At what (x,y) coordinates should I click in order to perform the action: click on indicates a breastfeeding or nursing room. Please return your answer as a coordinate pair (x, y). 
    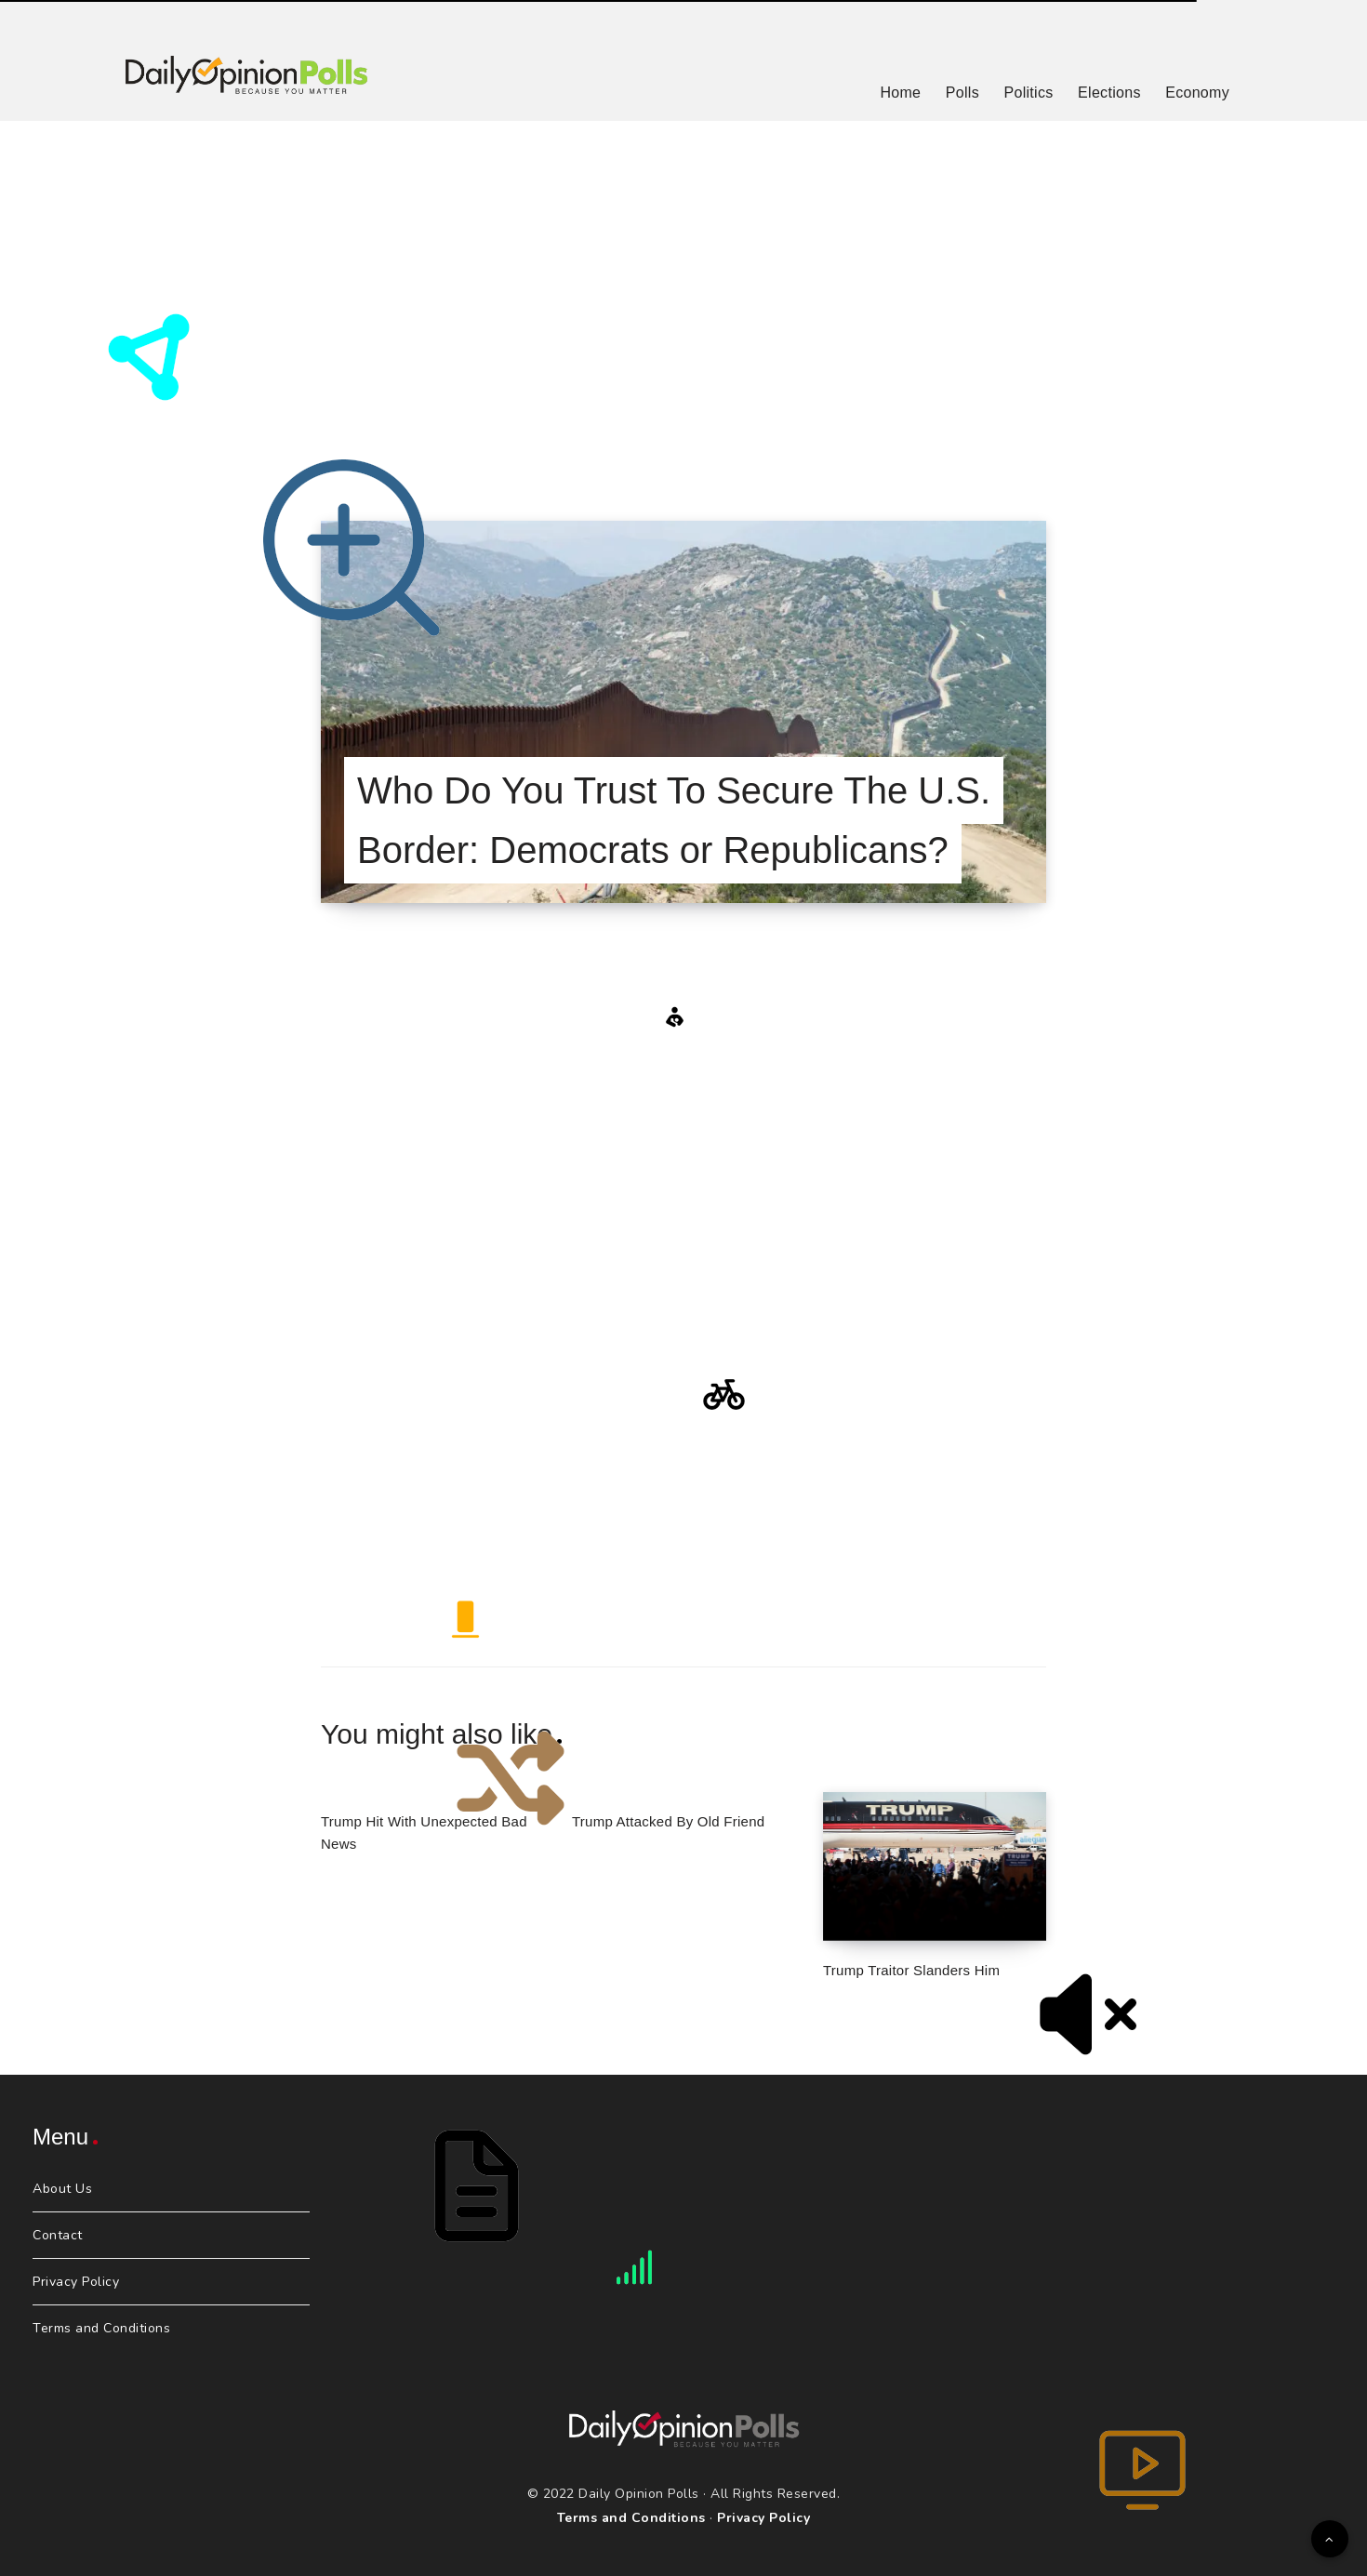
    Looking at the image, I should click on (674, 1016).